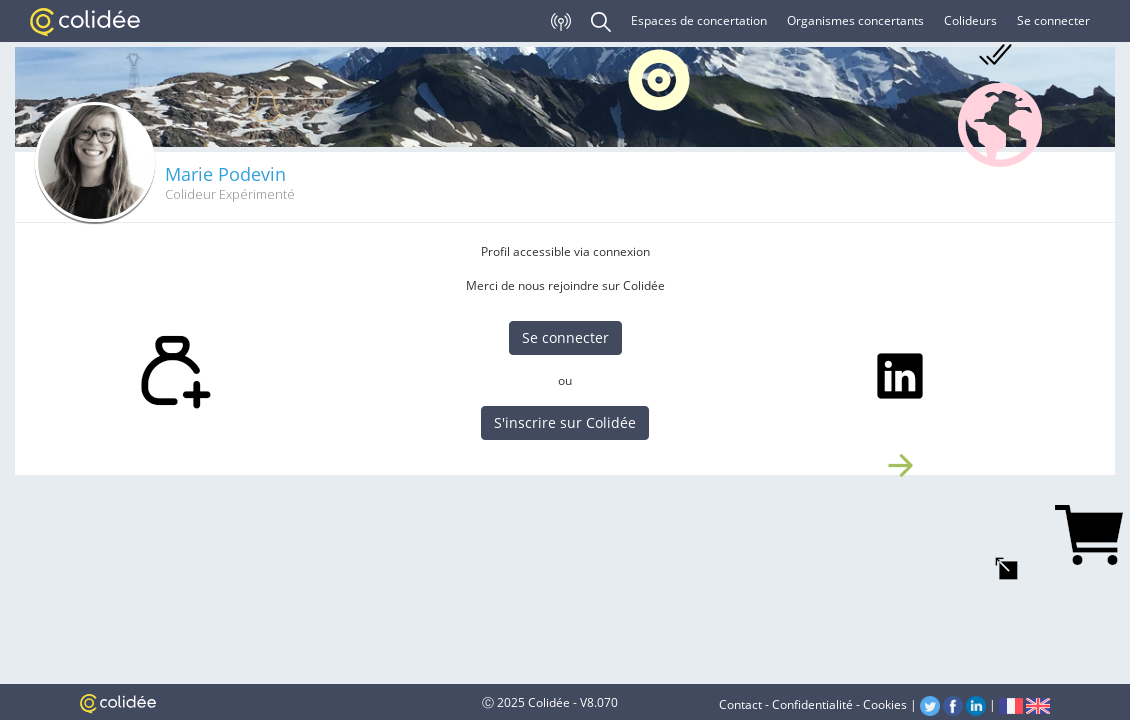  I want to click on switch to global or worldwide view, so click(1000, 125).